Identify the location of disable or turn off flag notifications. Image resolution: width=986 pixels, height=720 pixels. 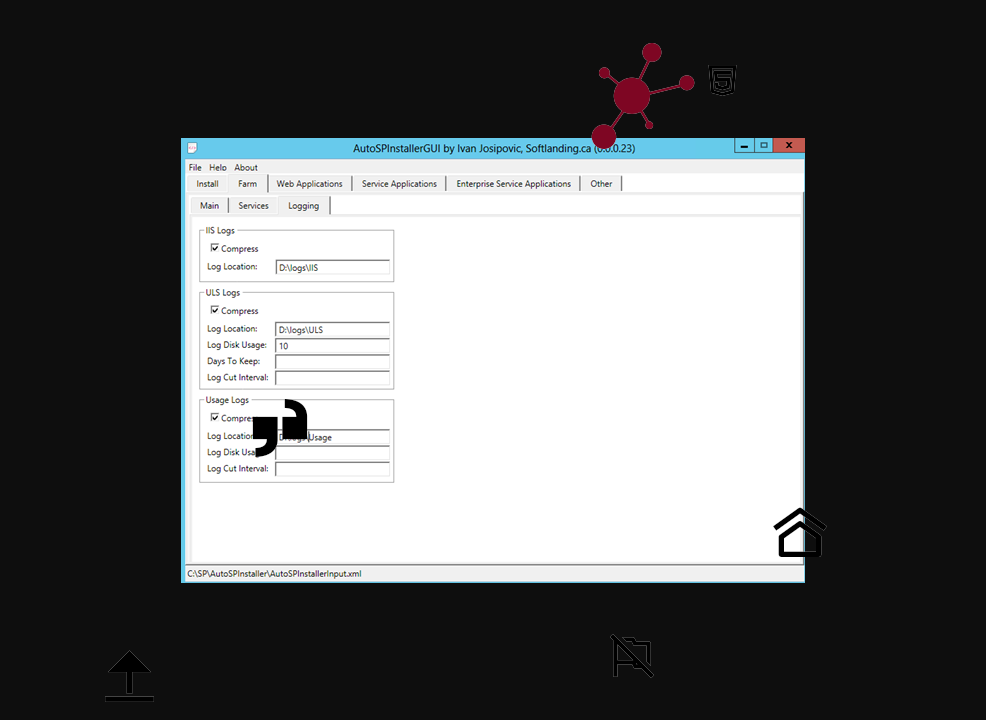
(632, 656).